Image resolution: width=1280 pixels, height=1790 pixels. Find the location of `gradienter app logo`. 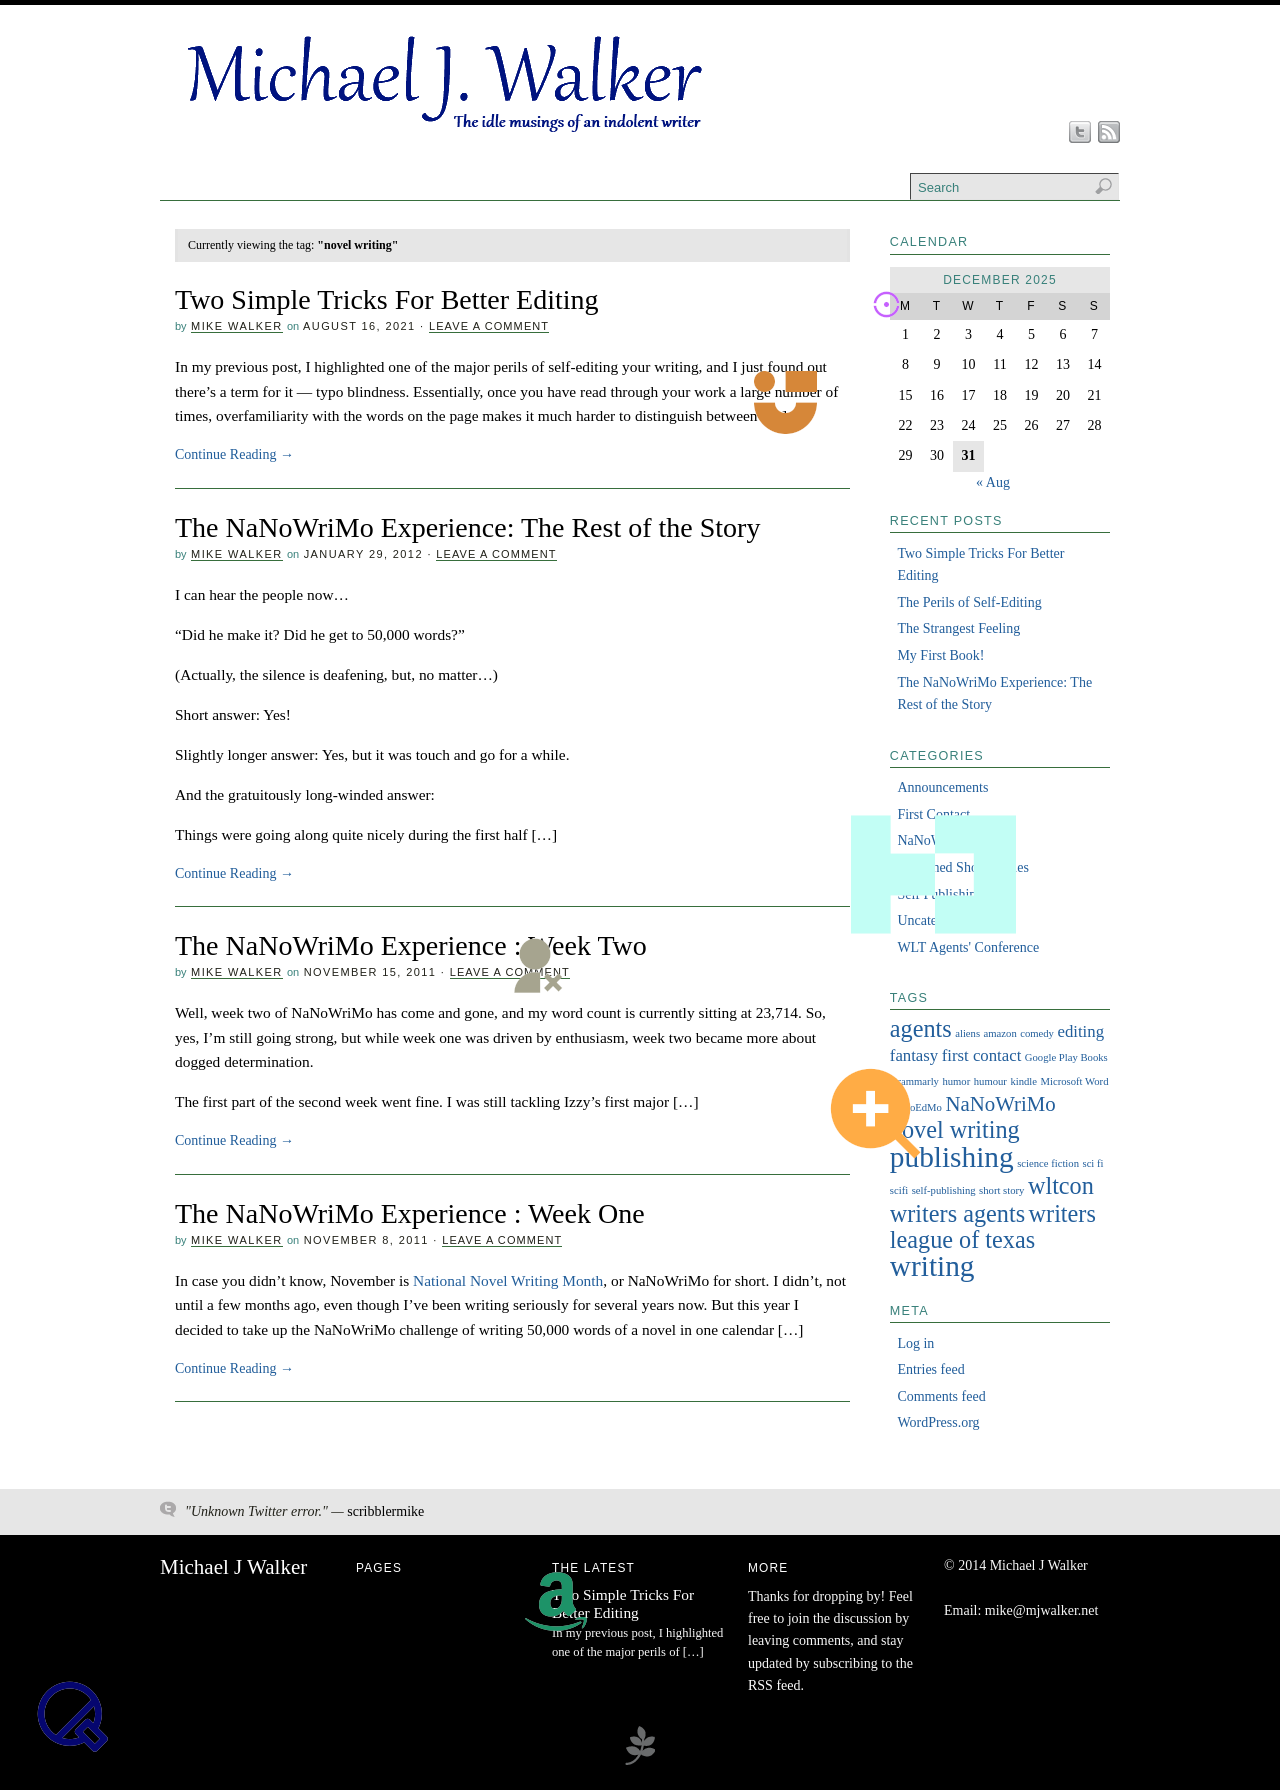

gradienter app logo is located at coordinates (886, 304).